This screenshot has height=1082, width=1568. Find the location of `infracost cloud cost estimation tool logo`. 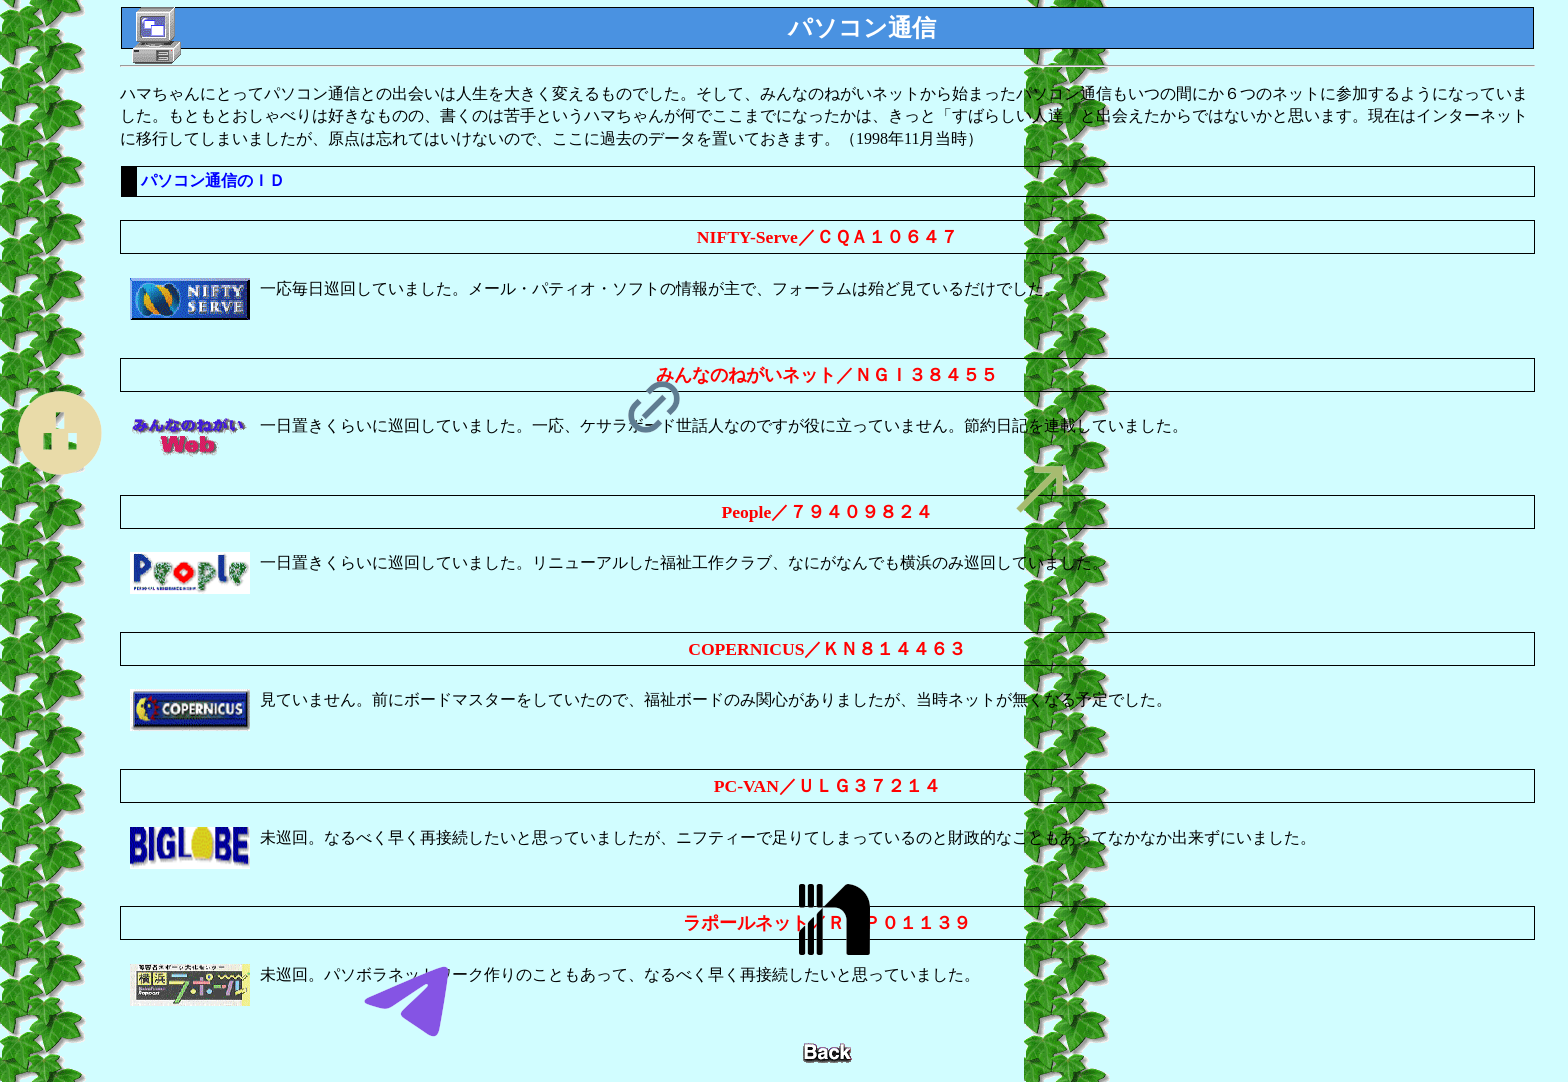

infracost cloud cost estimation tool logo is located at coordinates (834, 919).